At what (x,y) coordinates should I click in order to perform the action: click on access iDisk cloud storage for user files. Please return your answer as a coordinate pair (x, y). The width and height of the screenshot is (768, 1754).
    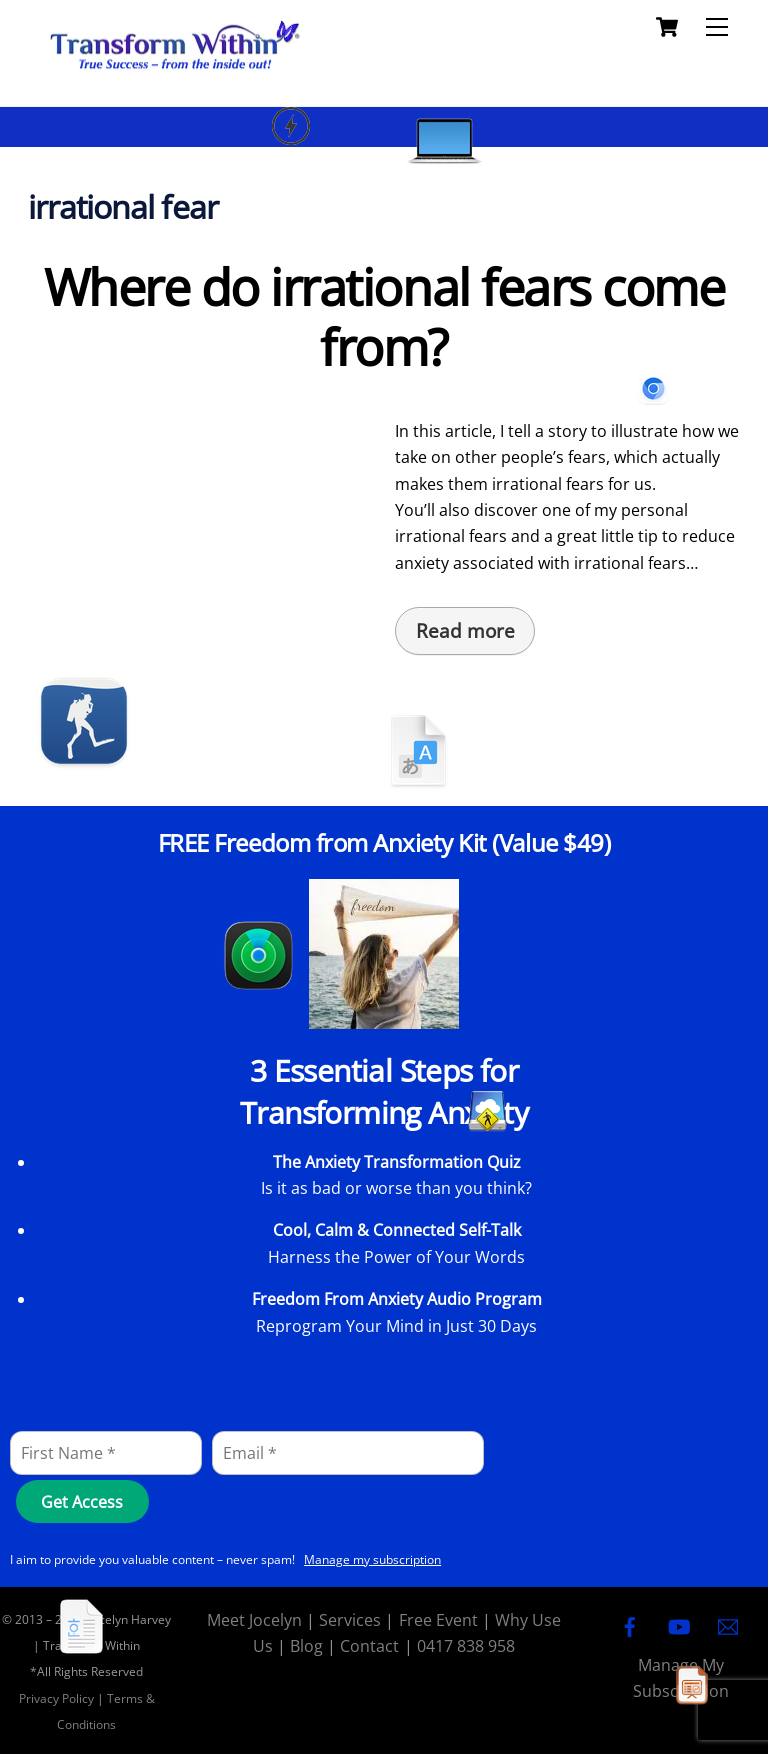
    Looking at the image, I should click on (487, 1111).